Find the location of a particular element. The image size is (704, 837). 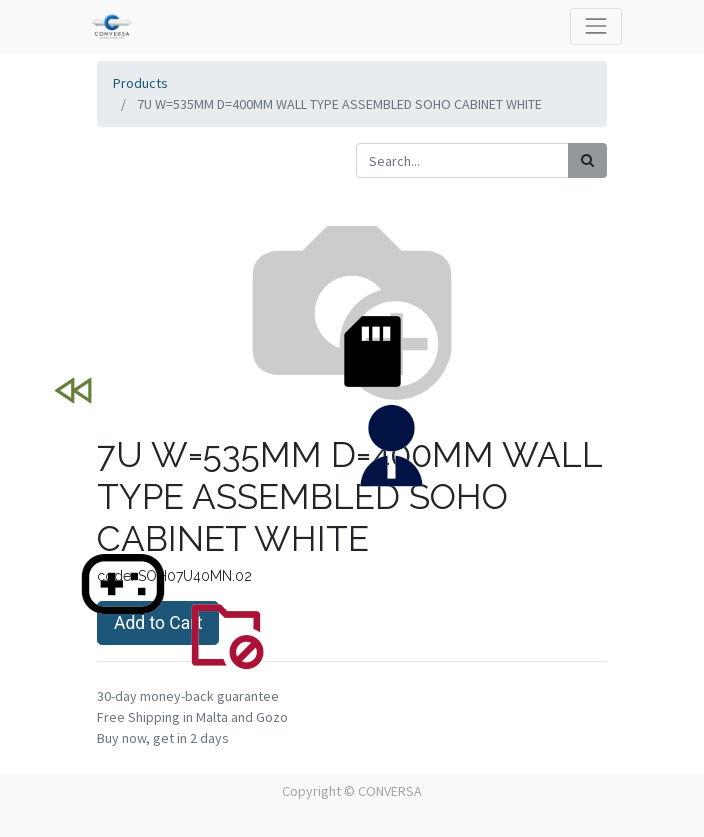

view your profile is located at coordinates (391, 447).